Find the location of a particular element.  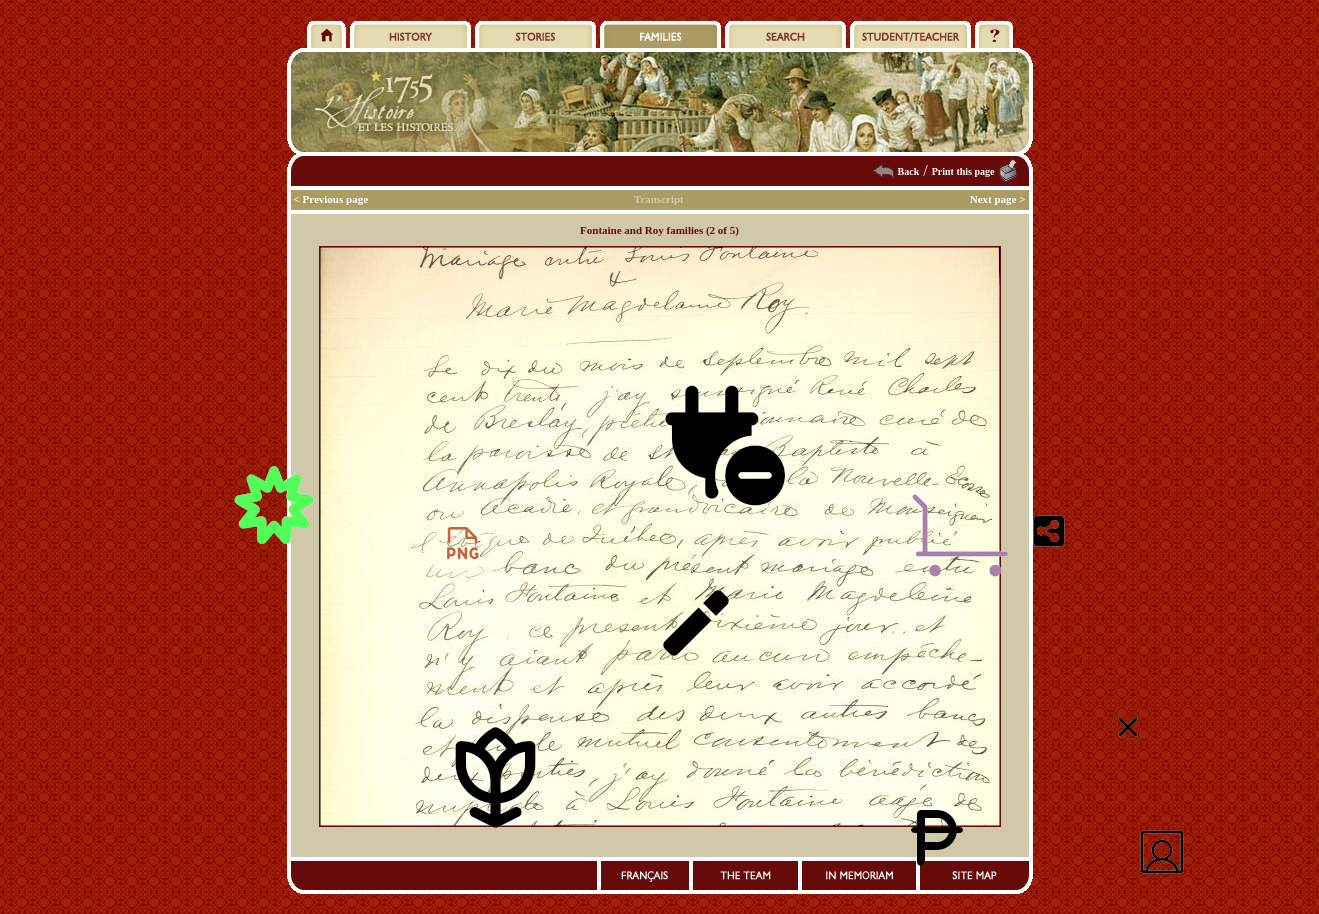

disconnect or remove a power connection is located at coordinates (718, 445).